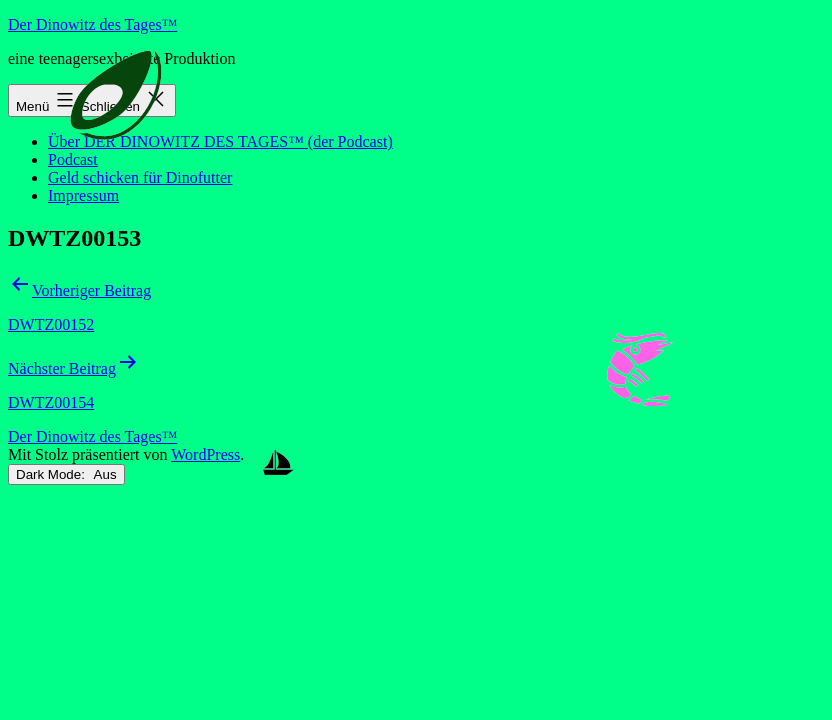 Image resolution: width=832 pixels, height=720 pixels. Describe the element at coordinates (278, 462) in the screenshot. I see `access sailing or boating activities` at that location.